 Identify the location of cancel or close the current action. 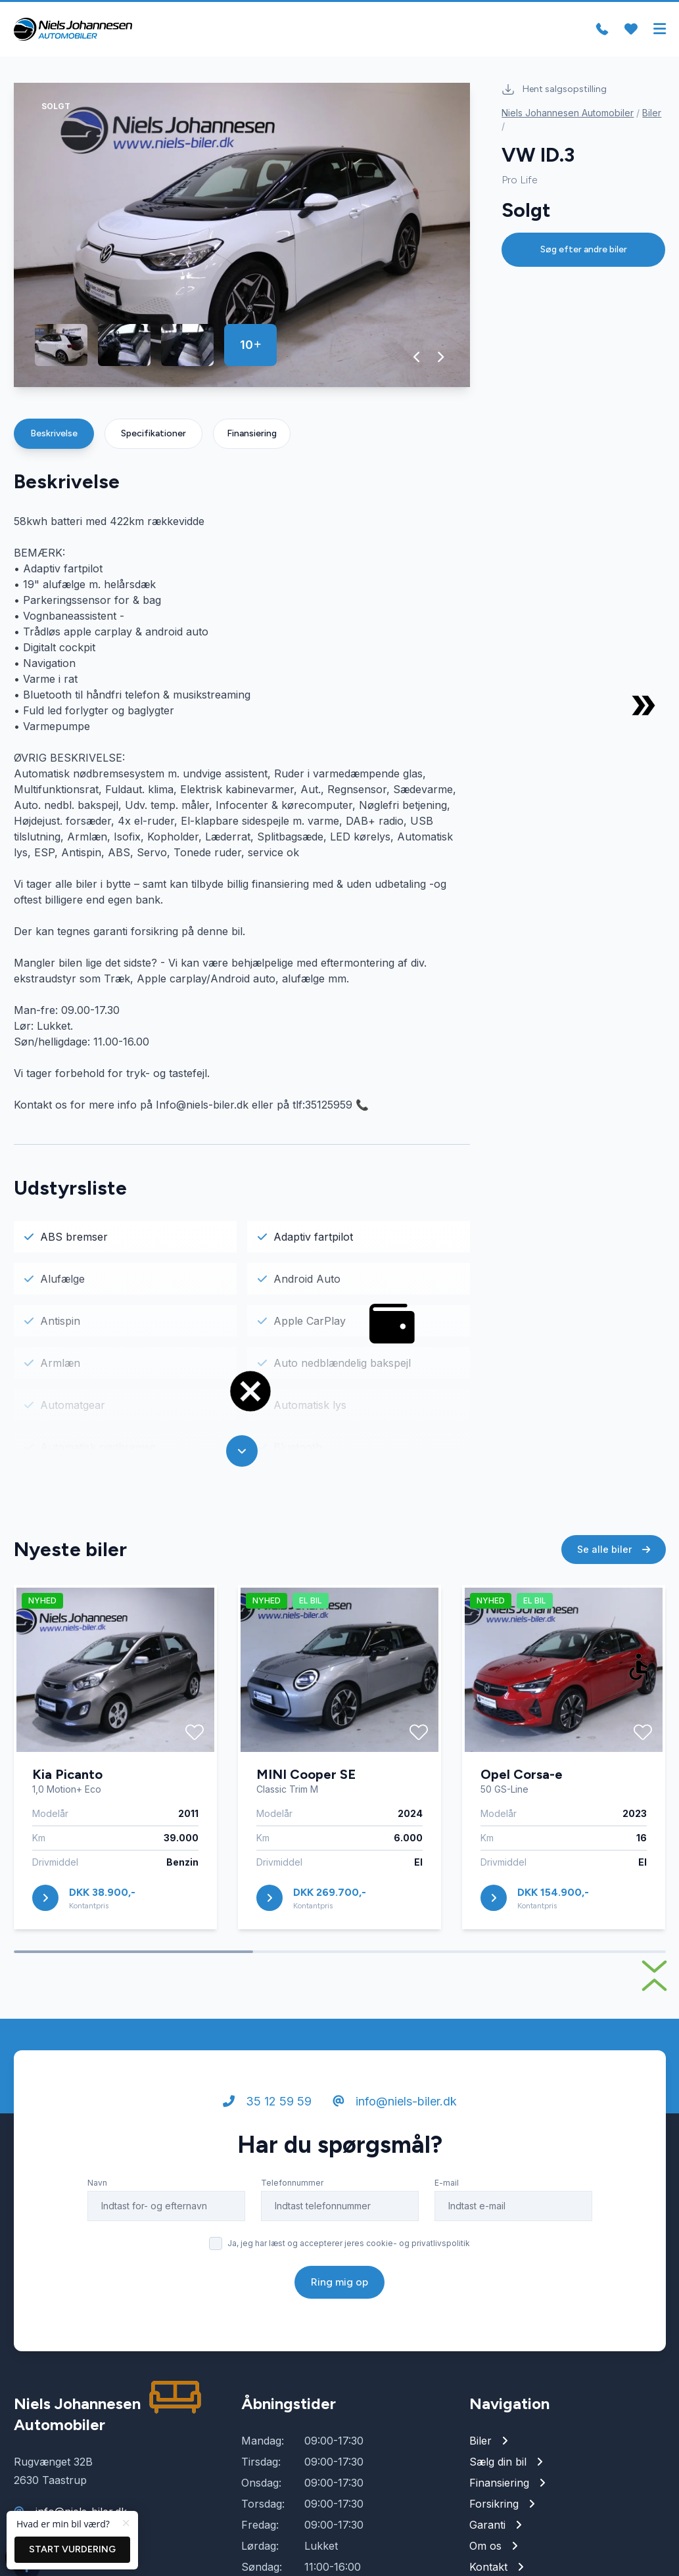
(250, 1391).